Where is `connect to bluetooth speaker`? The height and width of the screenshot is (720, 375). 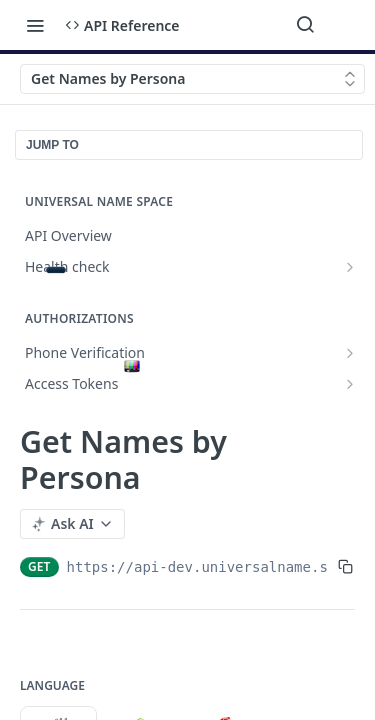
connect to bluetooth speaker is located at coordinates (56, 270).